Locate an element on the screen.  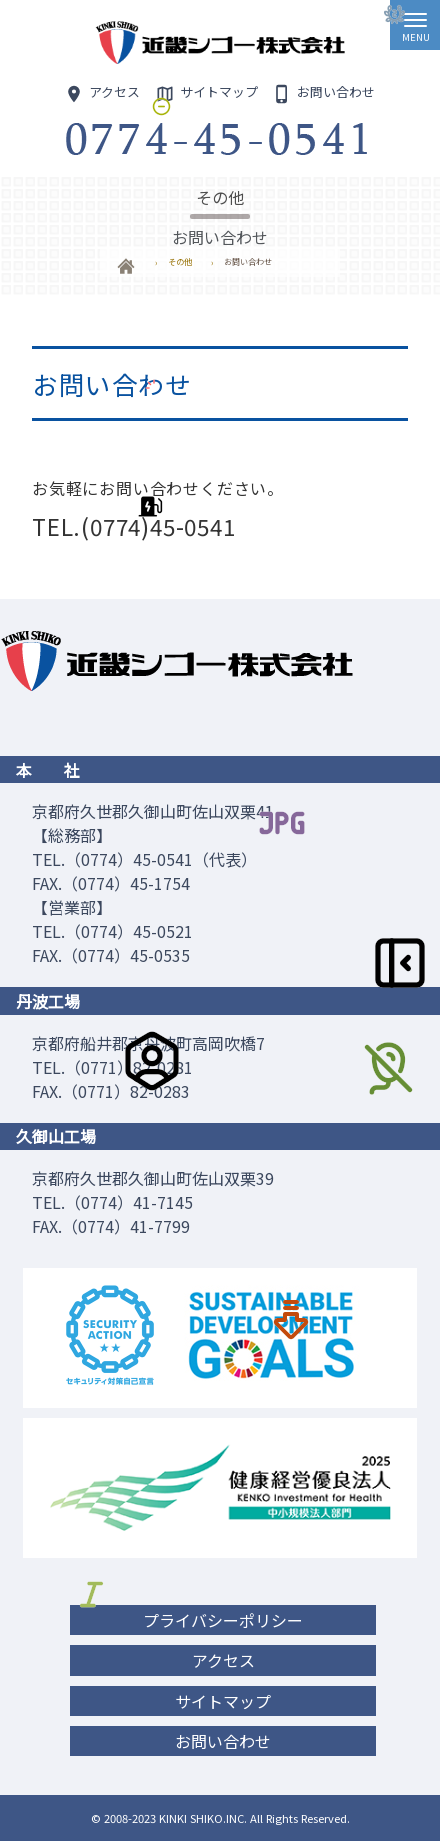
apply italic formatting to selected text is located at coordinates (91, 1594).